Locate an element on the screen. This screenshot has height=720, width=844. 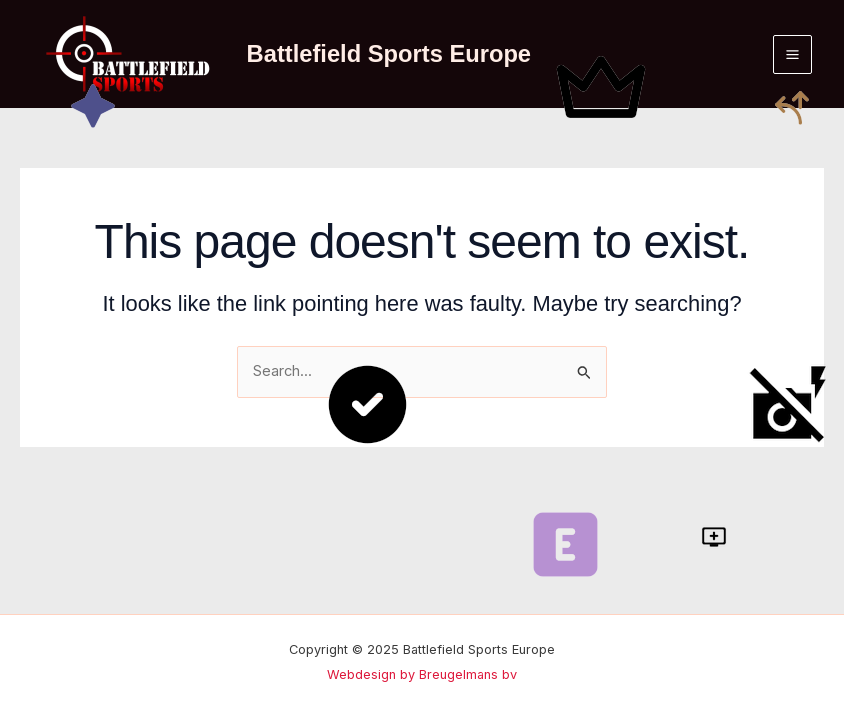
indicates premium or VIP membership status is located at coordinates (601, 87).